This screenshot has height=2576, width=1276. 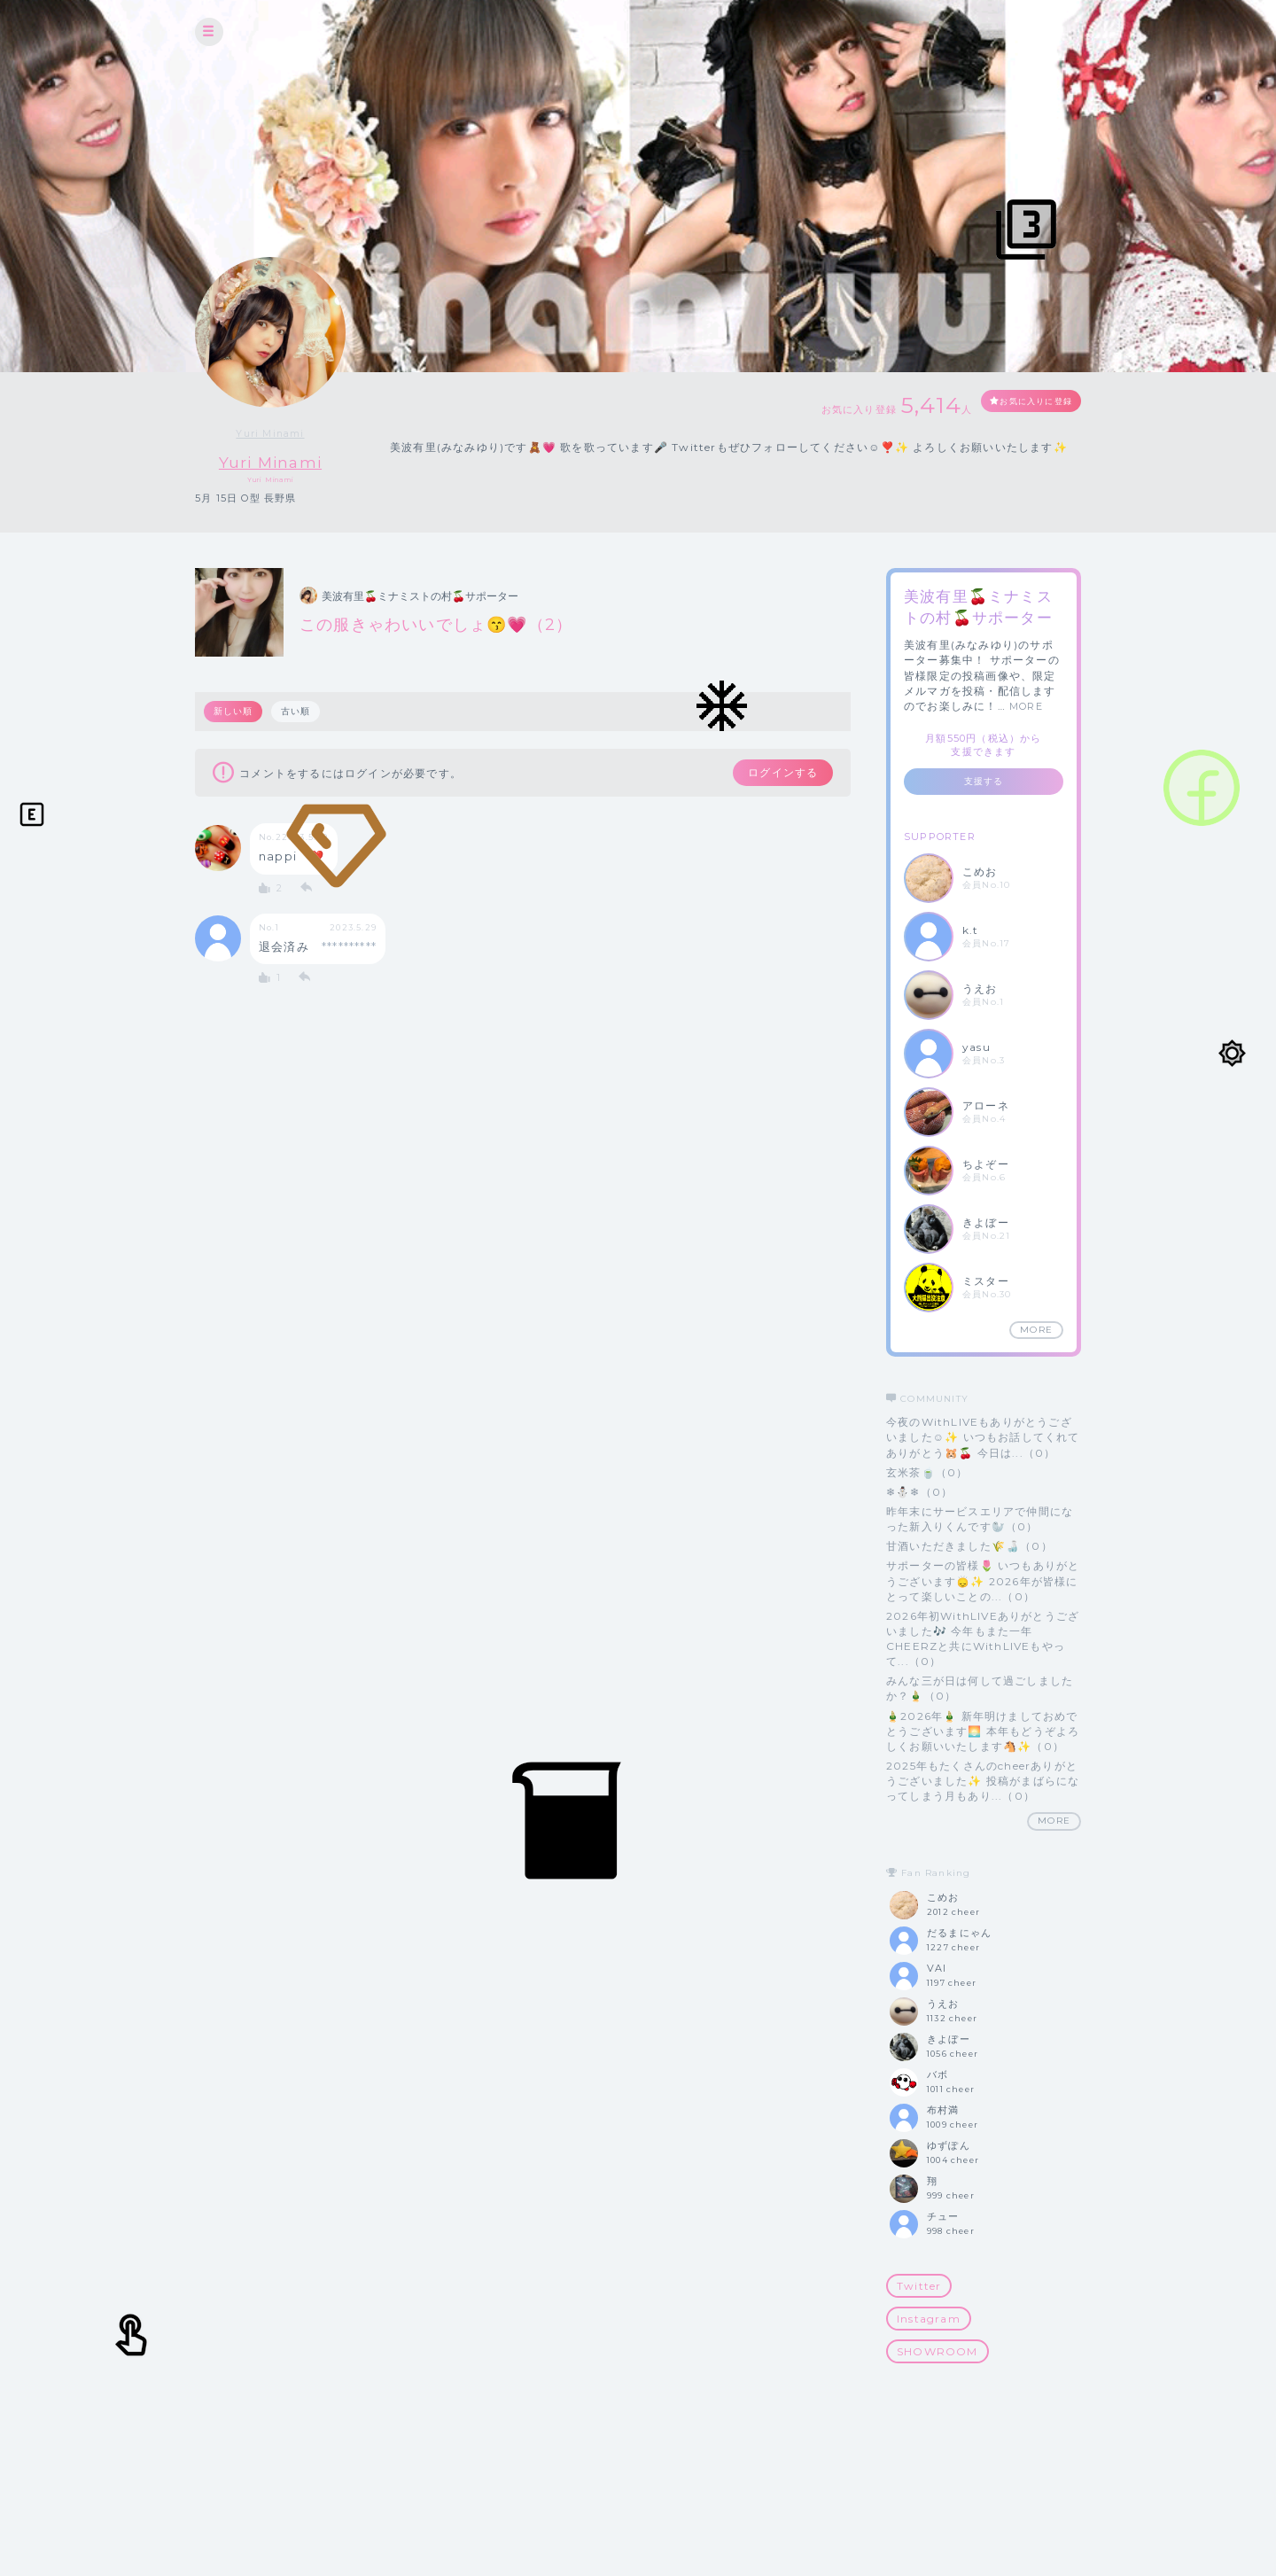 I want to click on adjust screen brightness settings, so click(x=1232, y=1053).